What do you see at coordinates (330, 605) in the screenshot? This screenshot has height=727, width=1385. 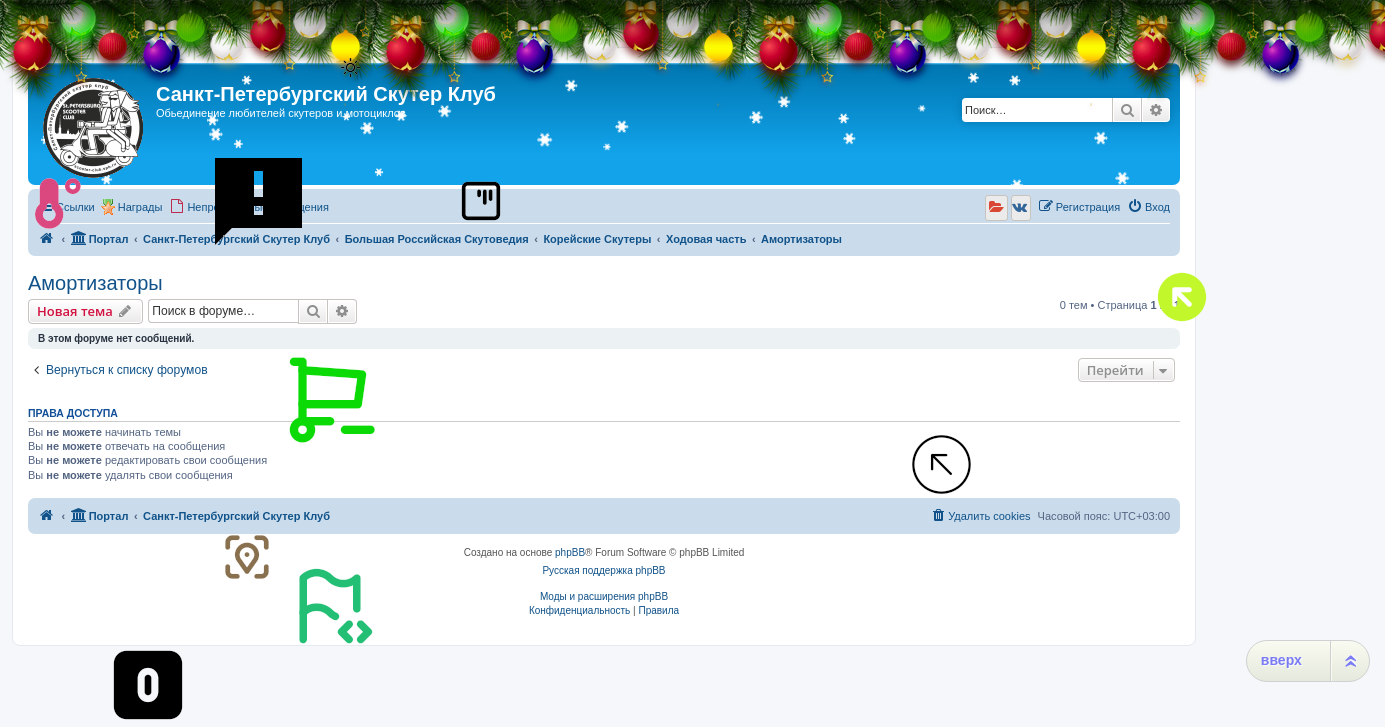 I see `access feature flags or code toggles` at bounding box center [330, 605].